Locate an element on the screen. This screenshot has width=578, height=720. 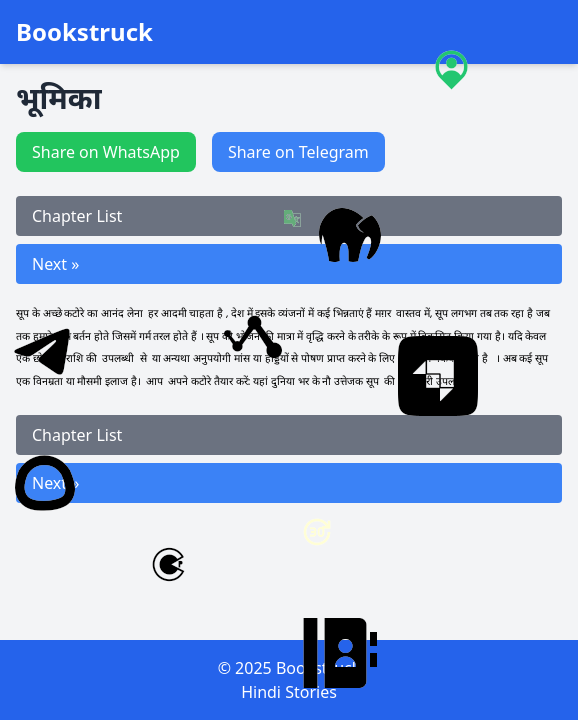
open your contacts book is located at coordinates (335, 653).